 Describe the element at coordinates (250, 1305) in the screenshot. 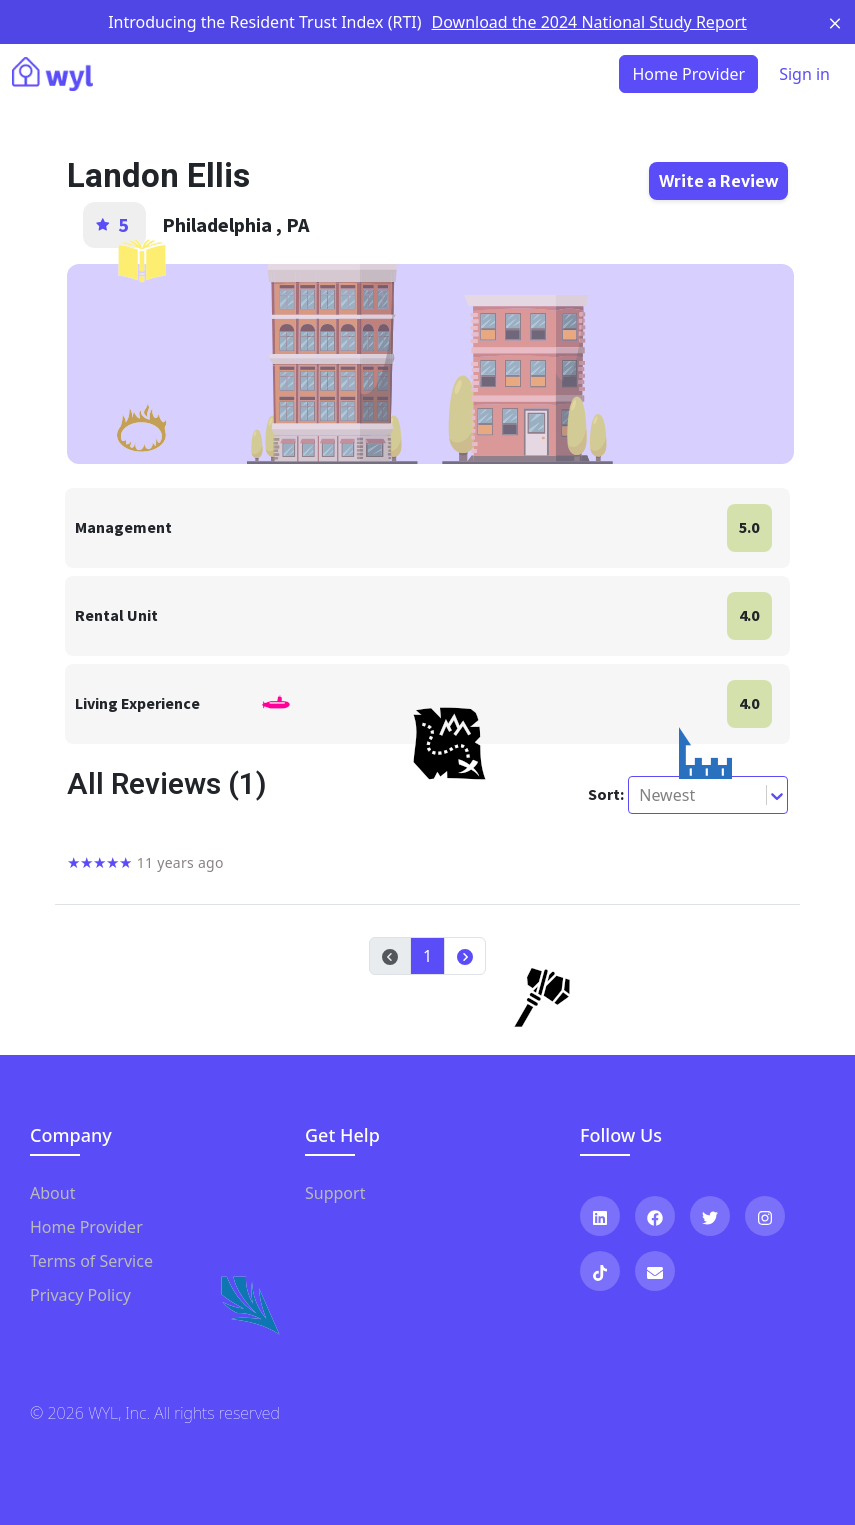

I see `damaged or broken projectile indicator` at that location.